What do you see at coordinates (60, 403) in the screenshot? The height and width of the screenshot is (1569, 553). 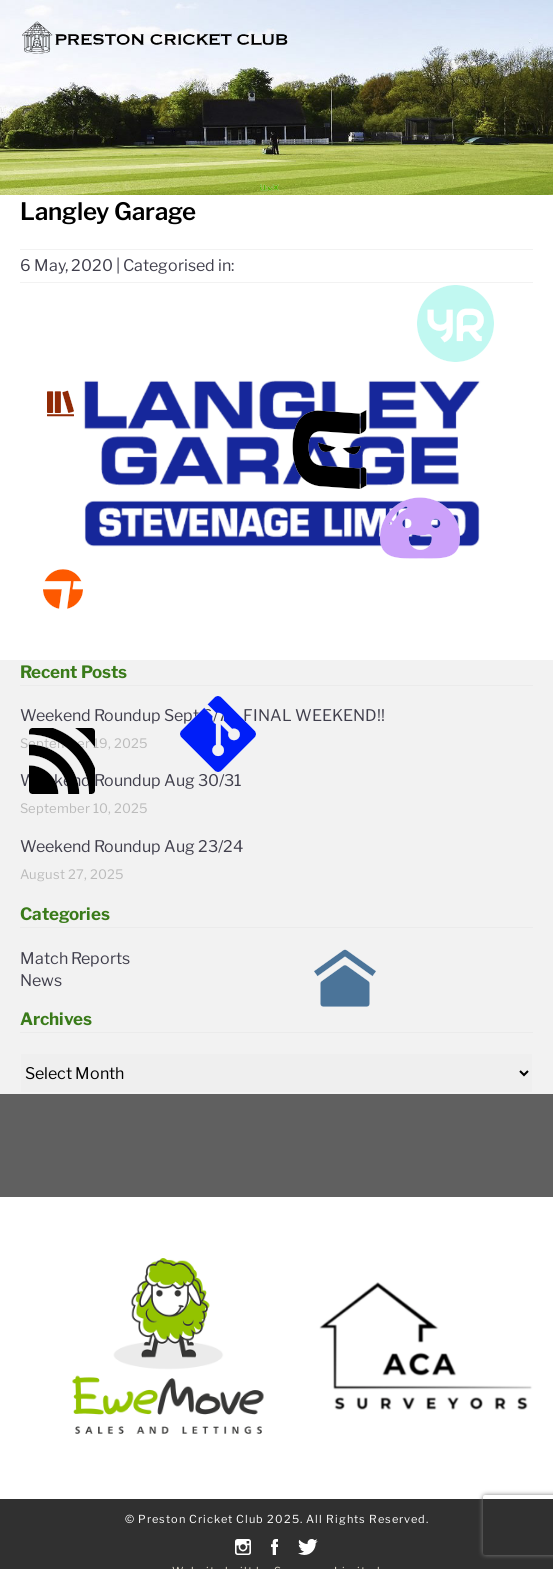 I see `open the StoryGraph app` at bounding box center [60, 403].